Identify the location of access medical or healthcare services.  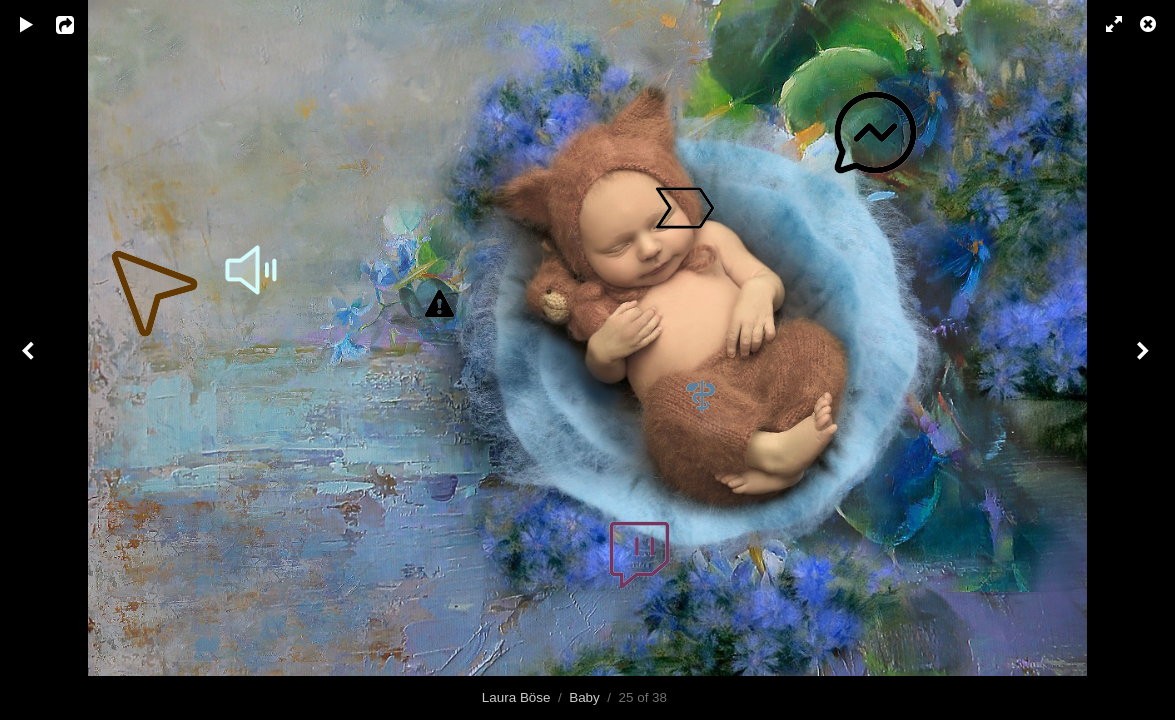
(702, 396).